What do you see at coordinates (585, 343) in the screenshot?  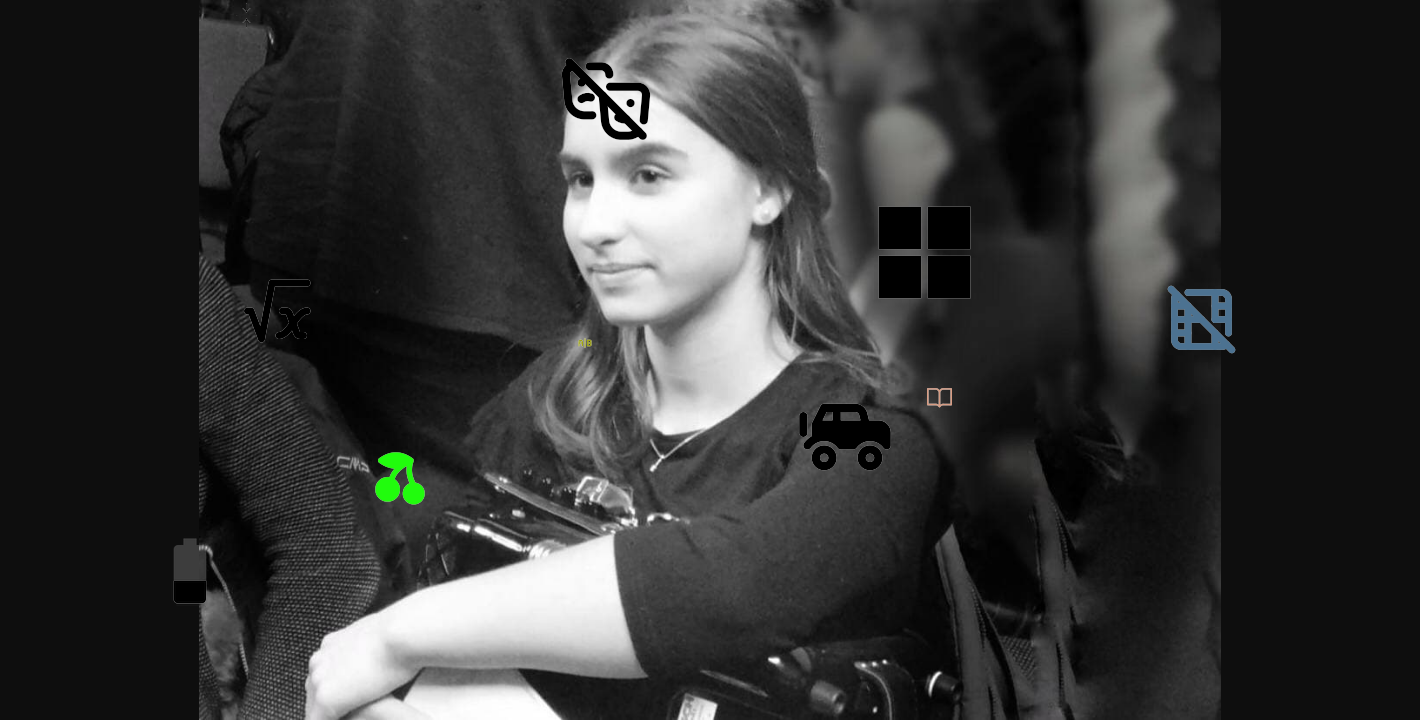 I see `toggle between A/B testing variants` at bounding box center [585, 343].